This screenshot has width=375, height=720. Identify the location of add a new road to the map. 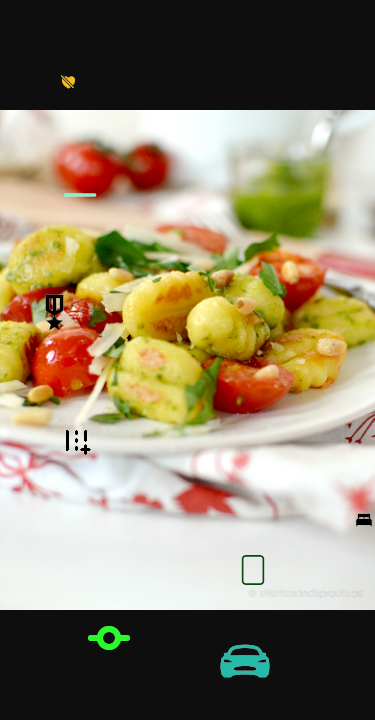
(76, 440).